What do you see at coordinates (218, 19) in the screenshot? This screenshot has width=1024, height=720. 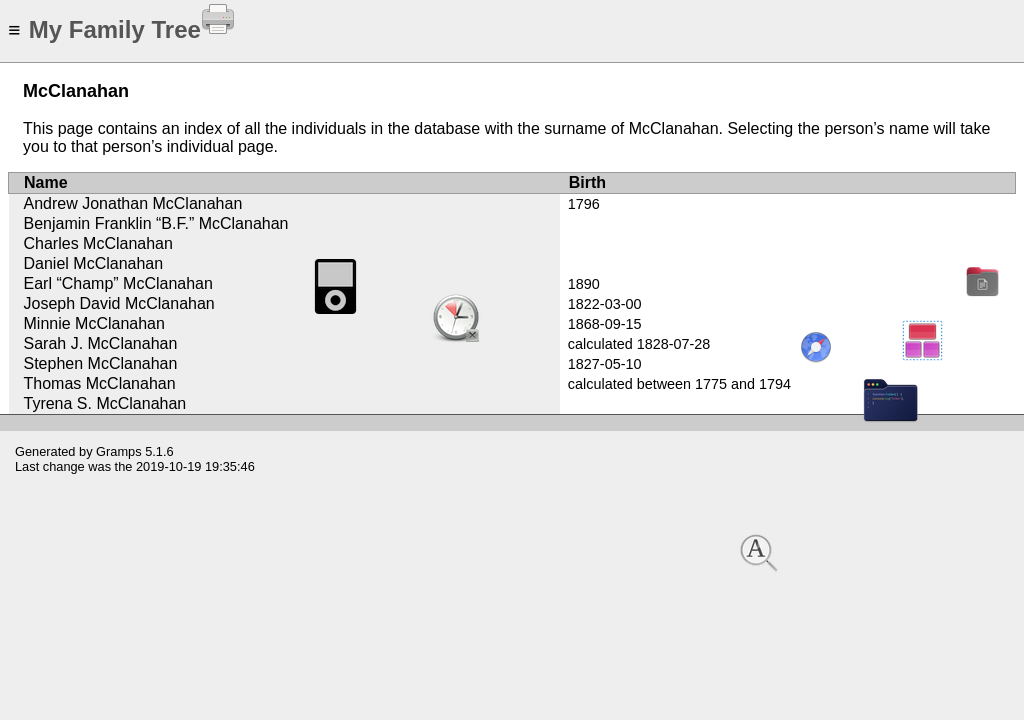 I see `access printer settings` at bounding box center [218, 19].